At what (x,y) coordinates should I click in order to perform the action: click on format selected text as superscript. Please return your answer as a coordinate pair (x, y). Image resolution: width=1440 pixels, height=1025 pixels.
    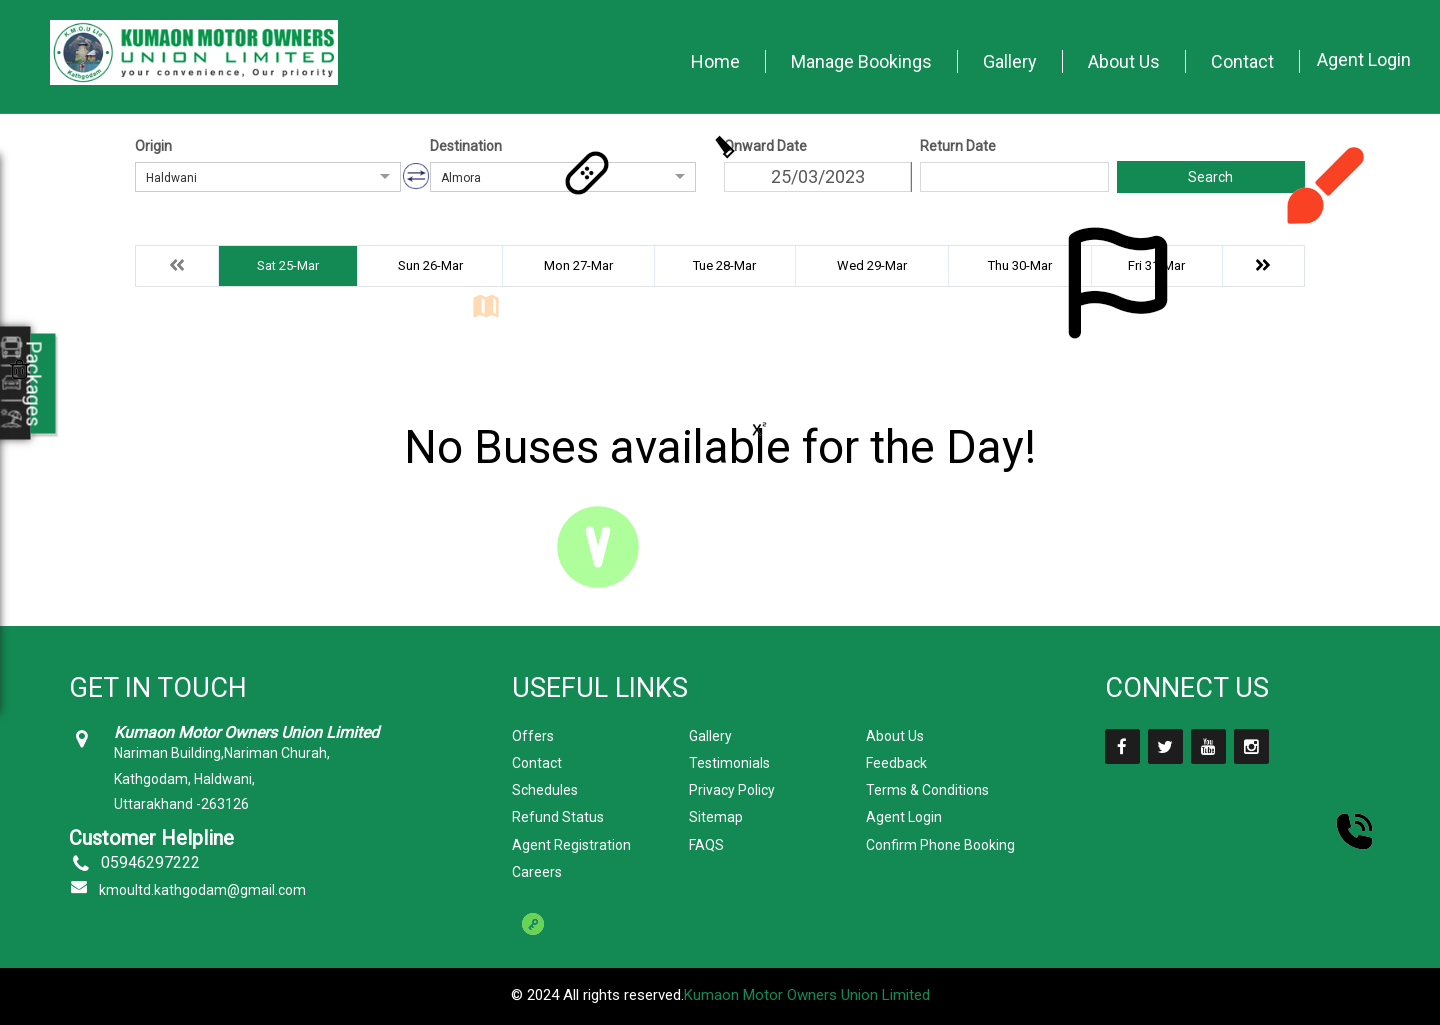
    Looking at the image, I should click on (757, 429).